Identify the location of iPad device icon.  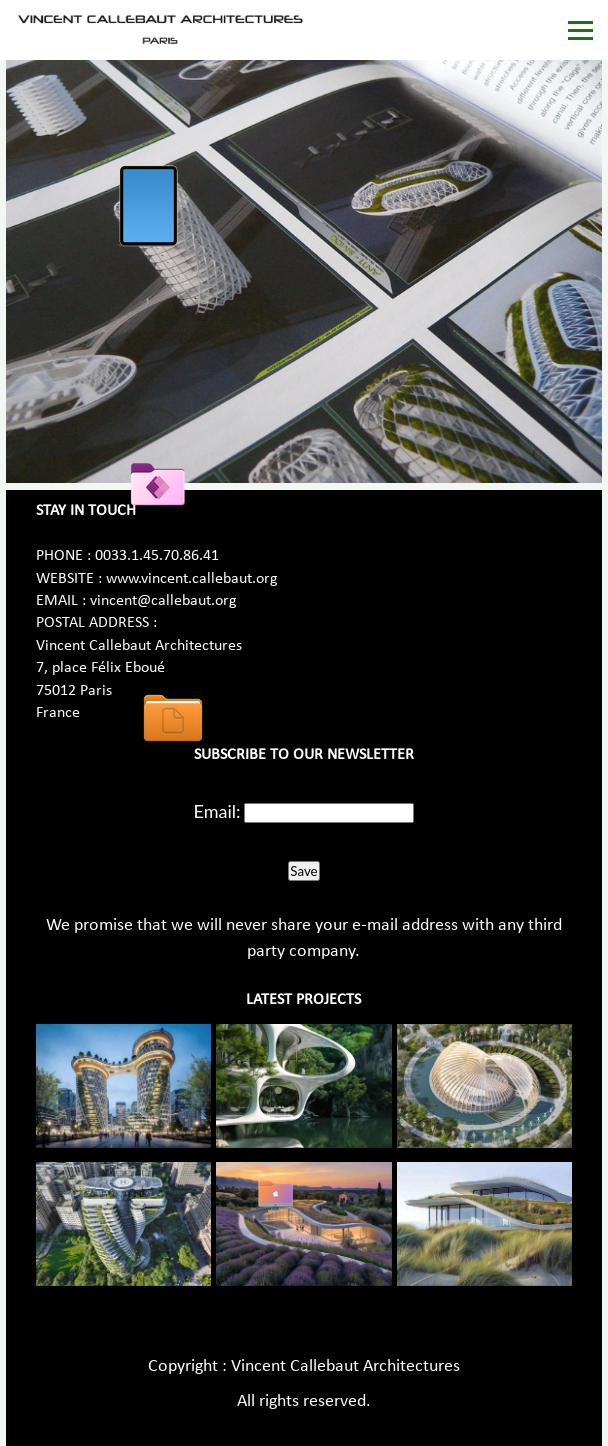
(148, 206).